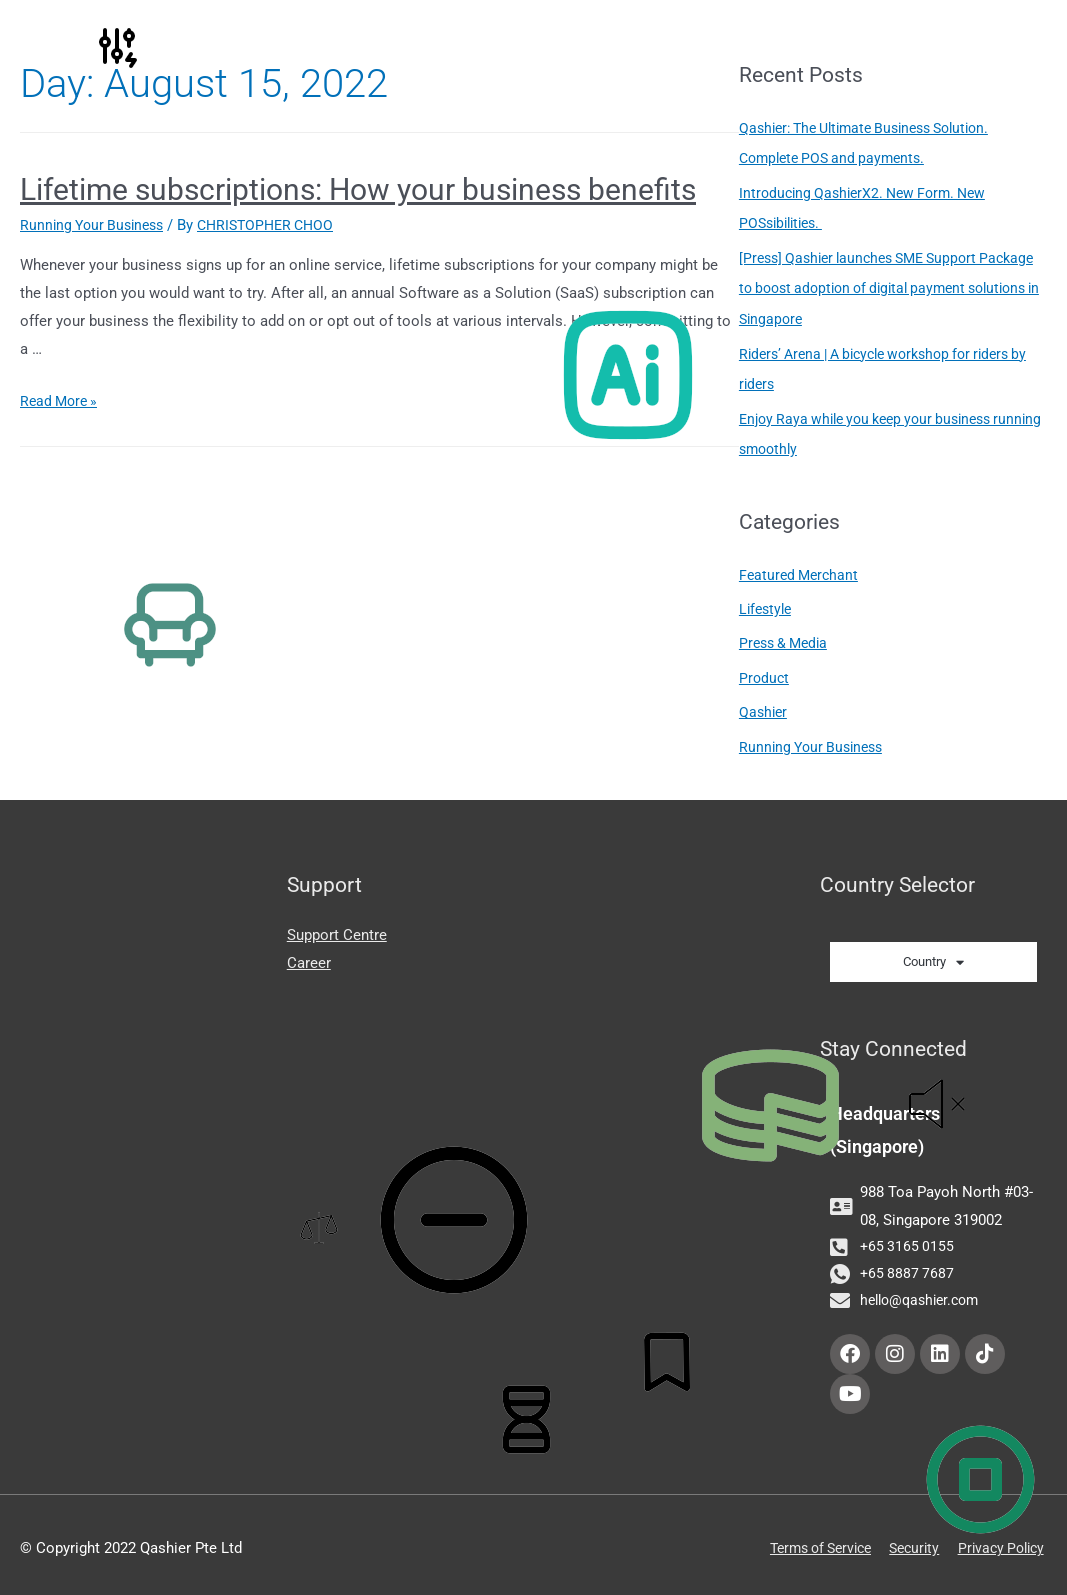 The height and width of the screenshot is (1595, 1067). Describe the element at coordinates (770, 1105) in the screenshot. I see `CakePHP framework logo` at that location.